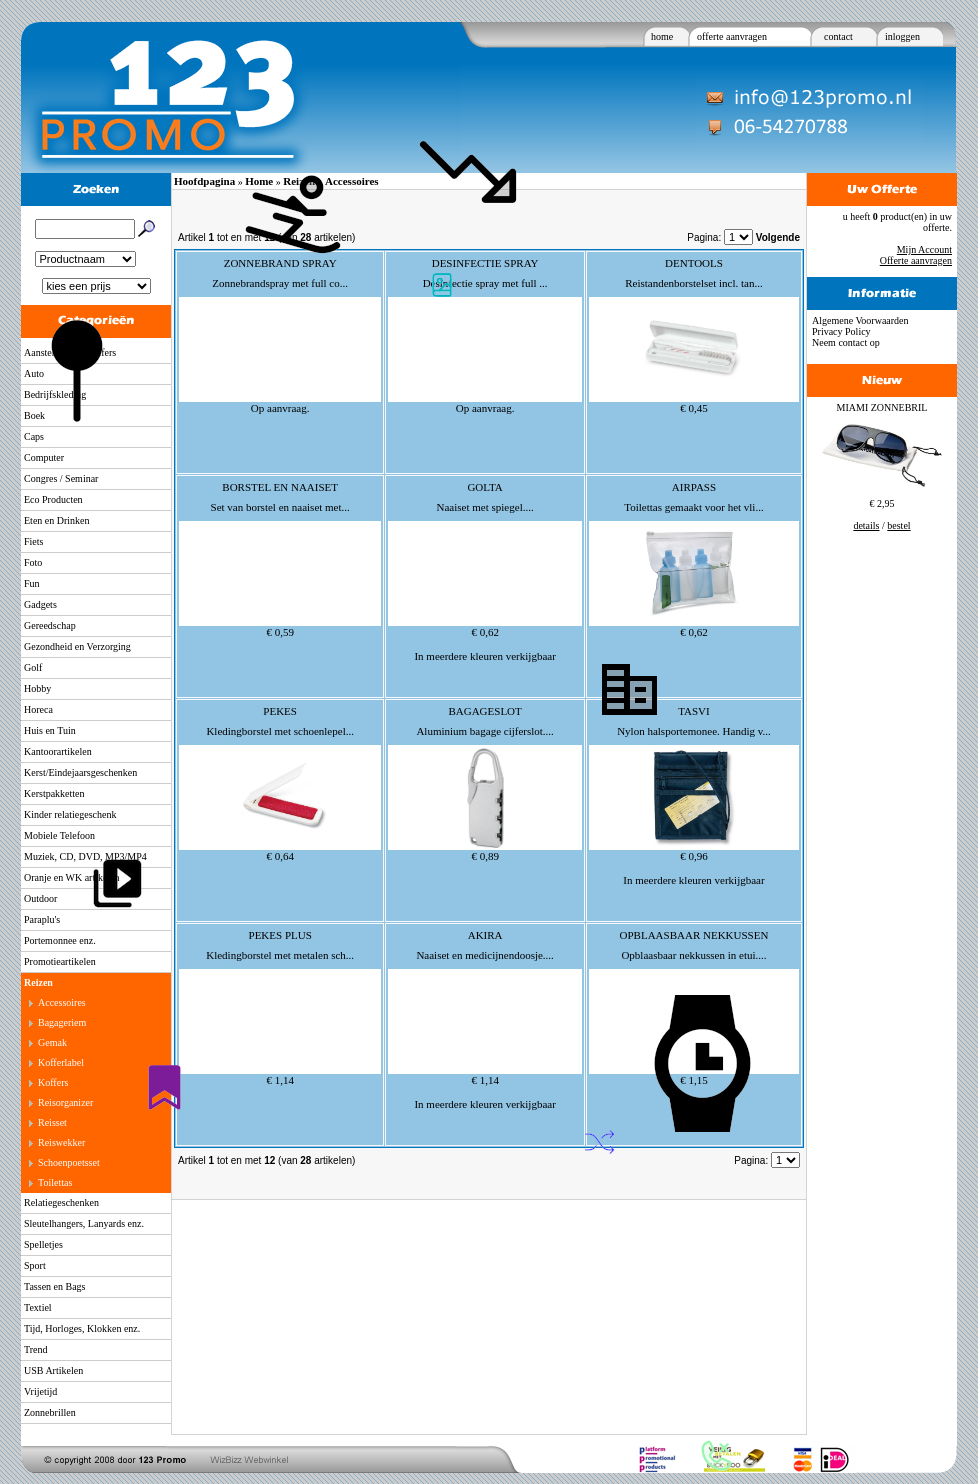 This screenshot has width=978, height=1484. Describe the element at coordinates (442, 285) in the screenshot. I see `view photo album or image gallery` at that location.